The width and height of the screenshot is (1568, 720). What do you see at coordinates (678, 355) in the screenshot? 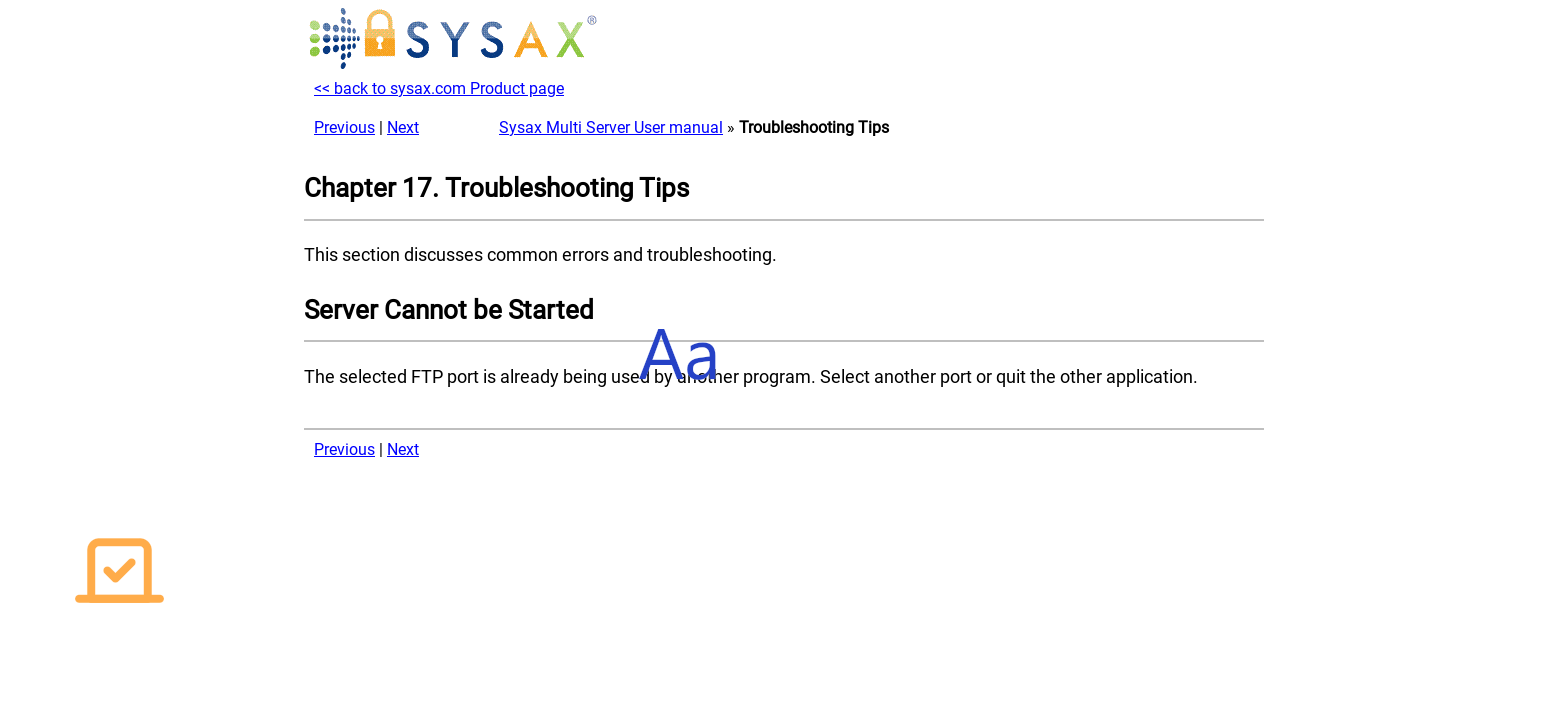
I see `toggle case-sensitive search` at bounding box center [678, 355].